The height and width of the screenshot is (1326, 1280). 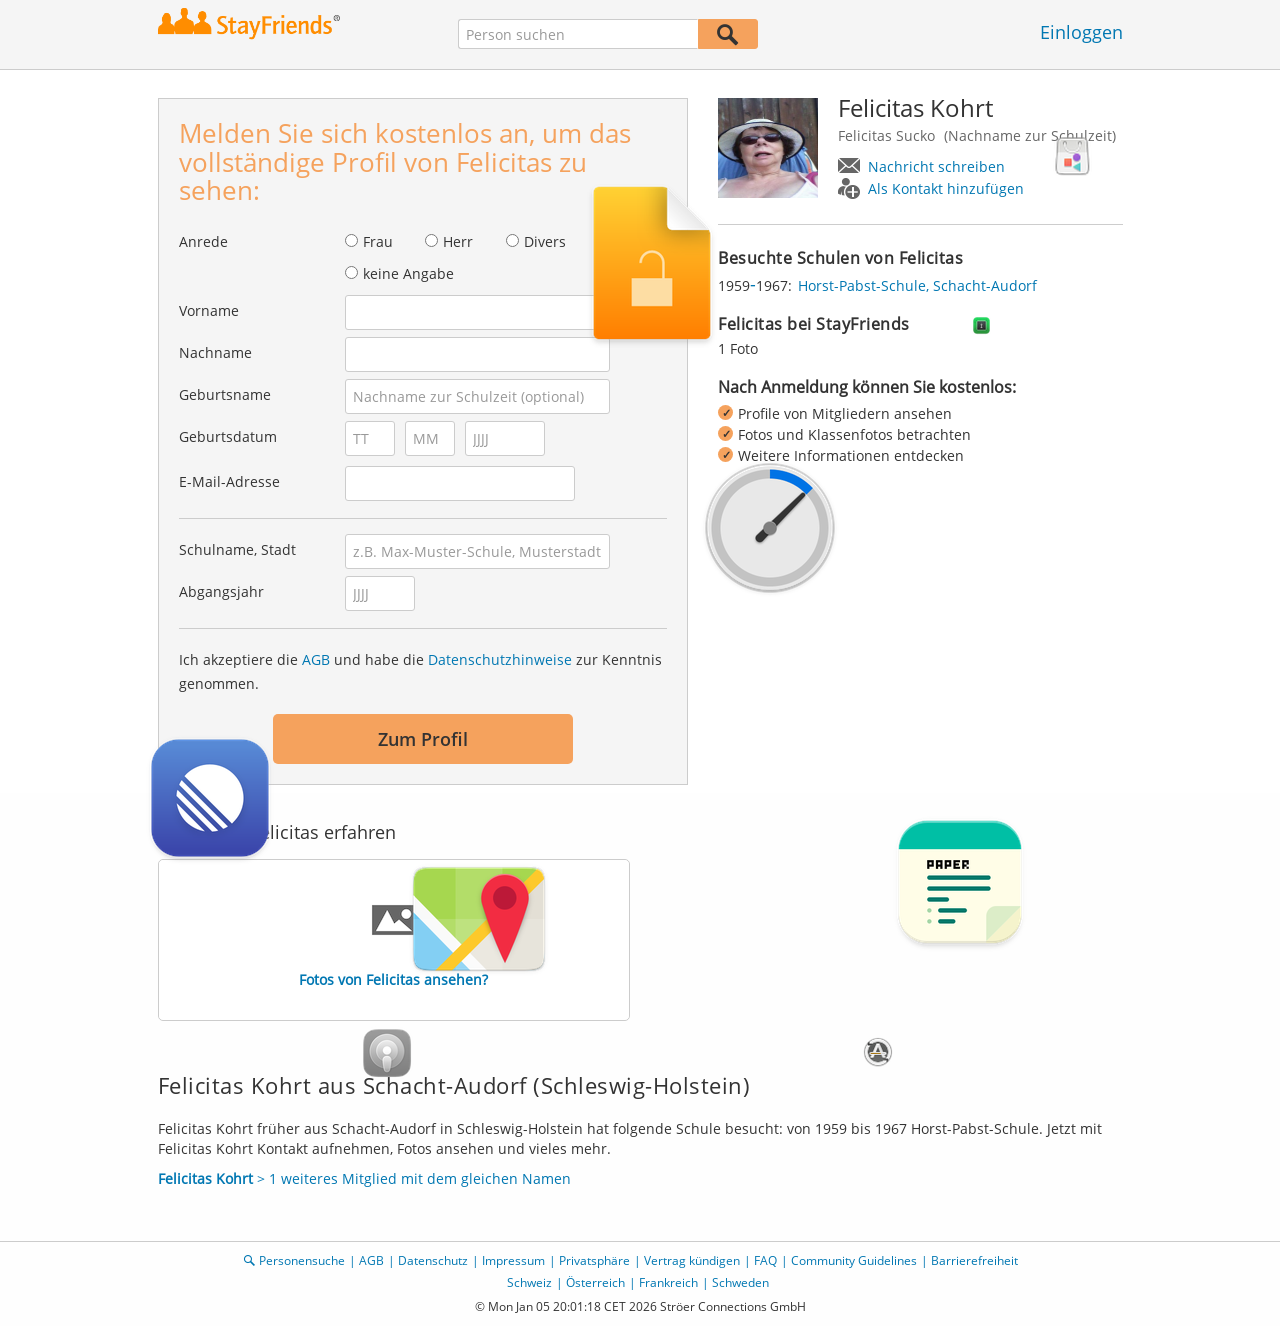 I want to click on open the Linear app, so click(x=210, y=798).